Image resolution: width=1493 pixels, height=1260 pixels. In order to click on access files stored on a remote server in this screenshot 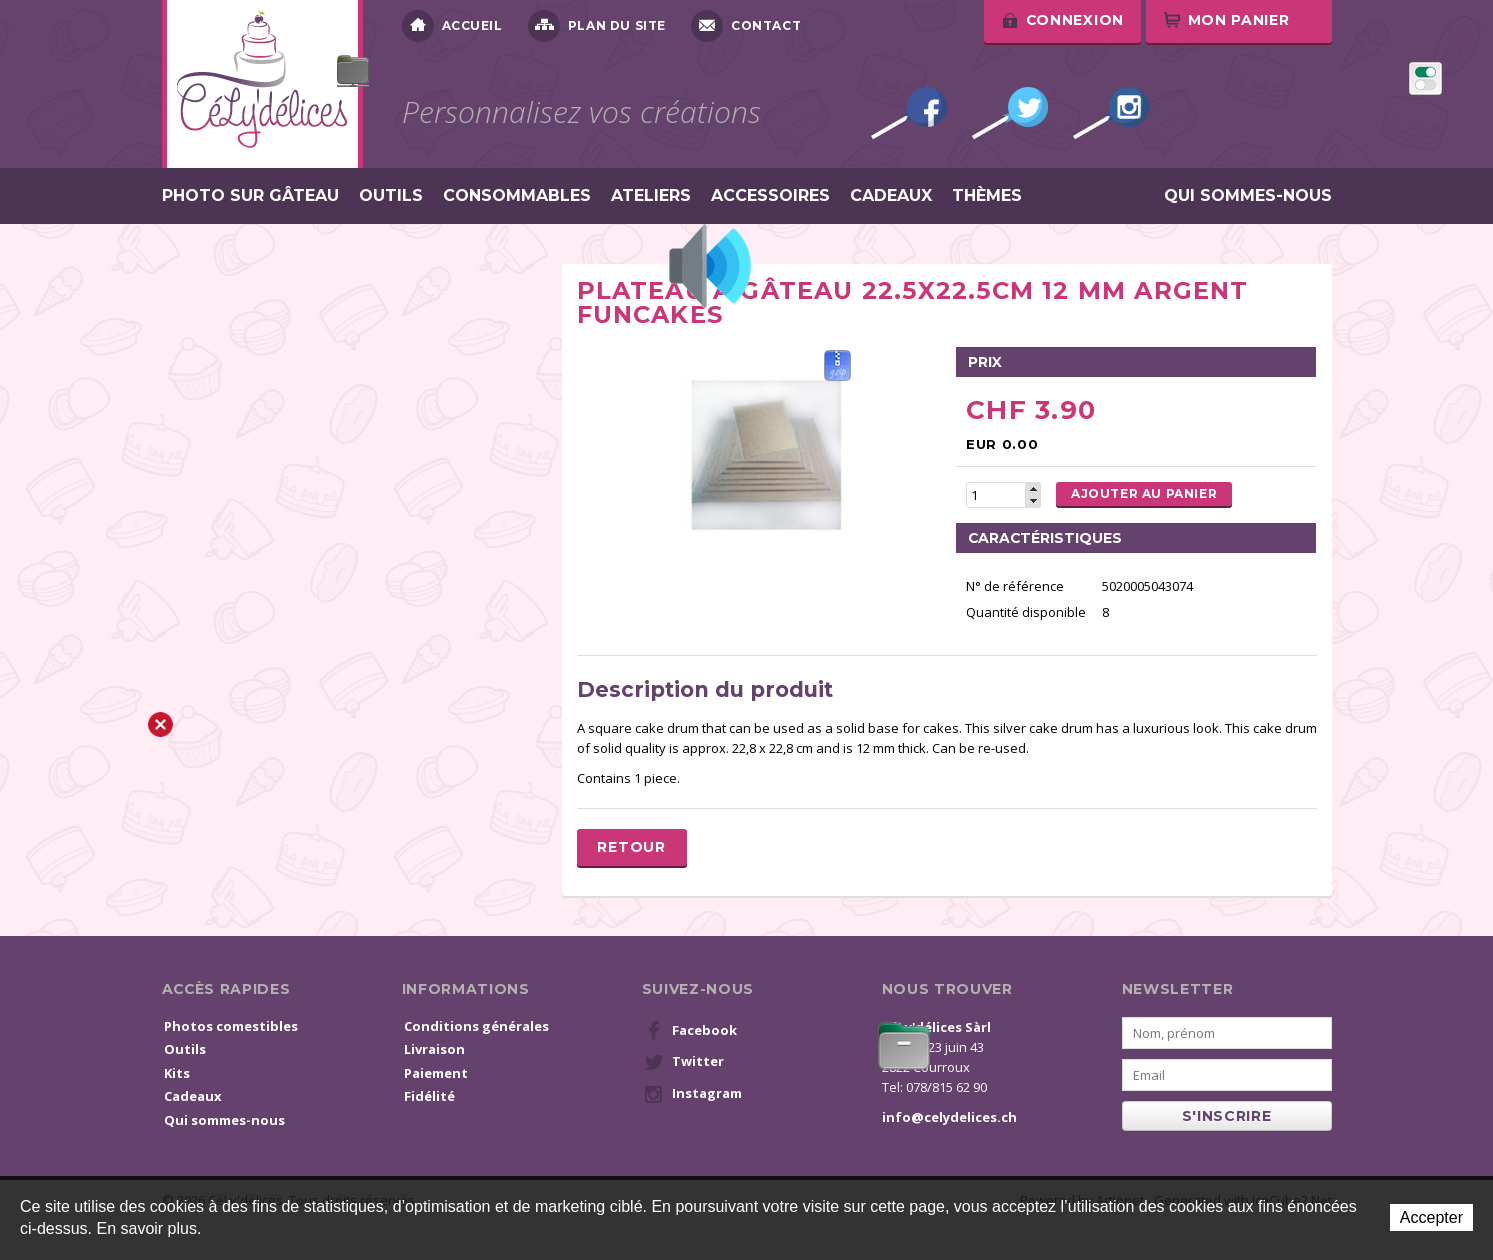, I will do `click(353, 71)`.